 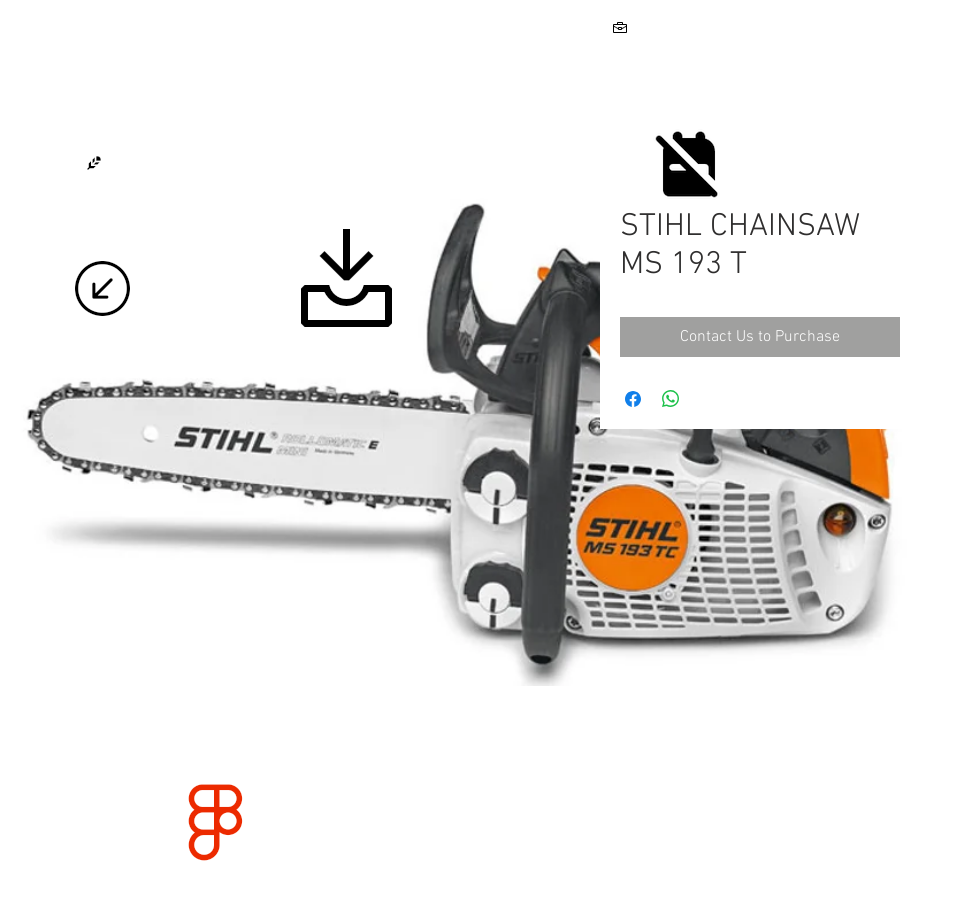 I want to click on access work or business-related files, so click(x=620, y=28).